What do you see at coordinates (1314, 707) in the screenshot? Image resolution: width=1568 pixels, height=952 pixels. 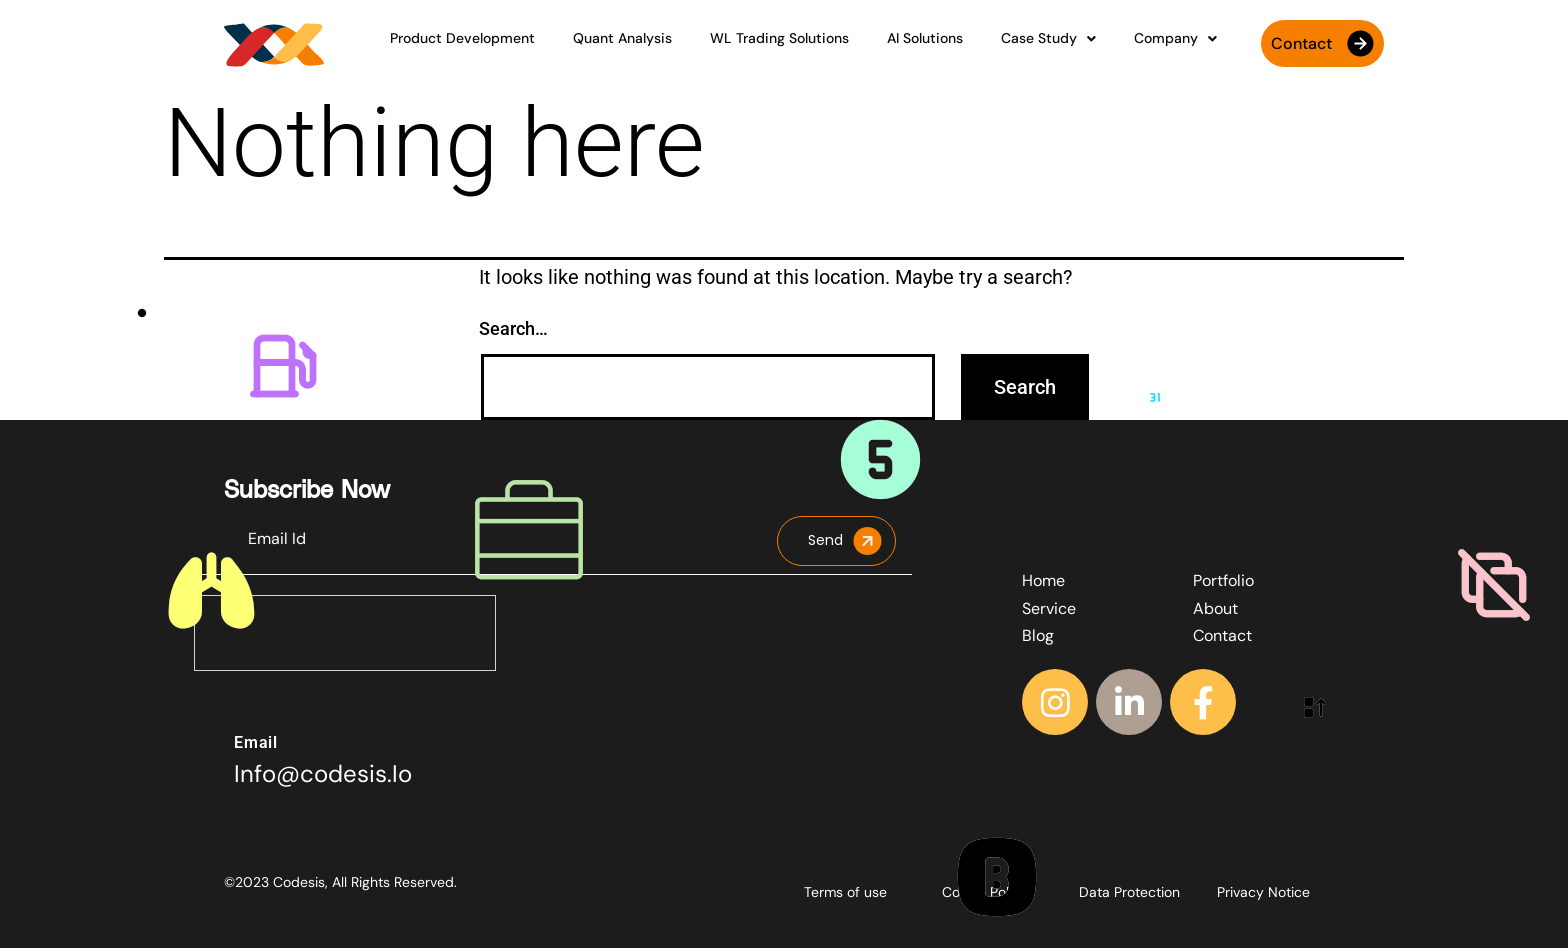 I see `sort items in ascending order` at bounding box center [1314, 707].